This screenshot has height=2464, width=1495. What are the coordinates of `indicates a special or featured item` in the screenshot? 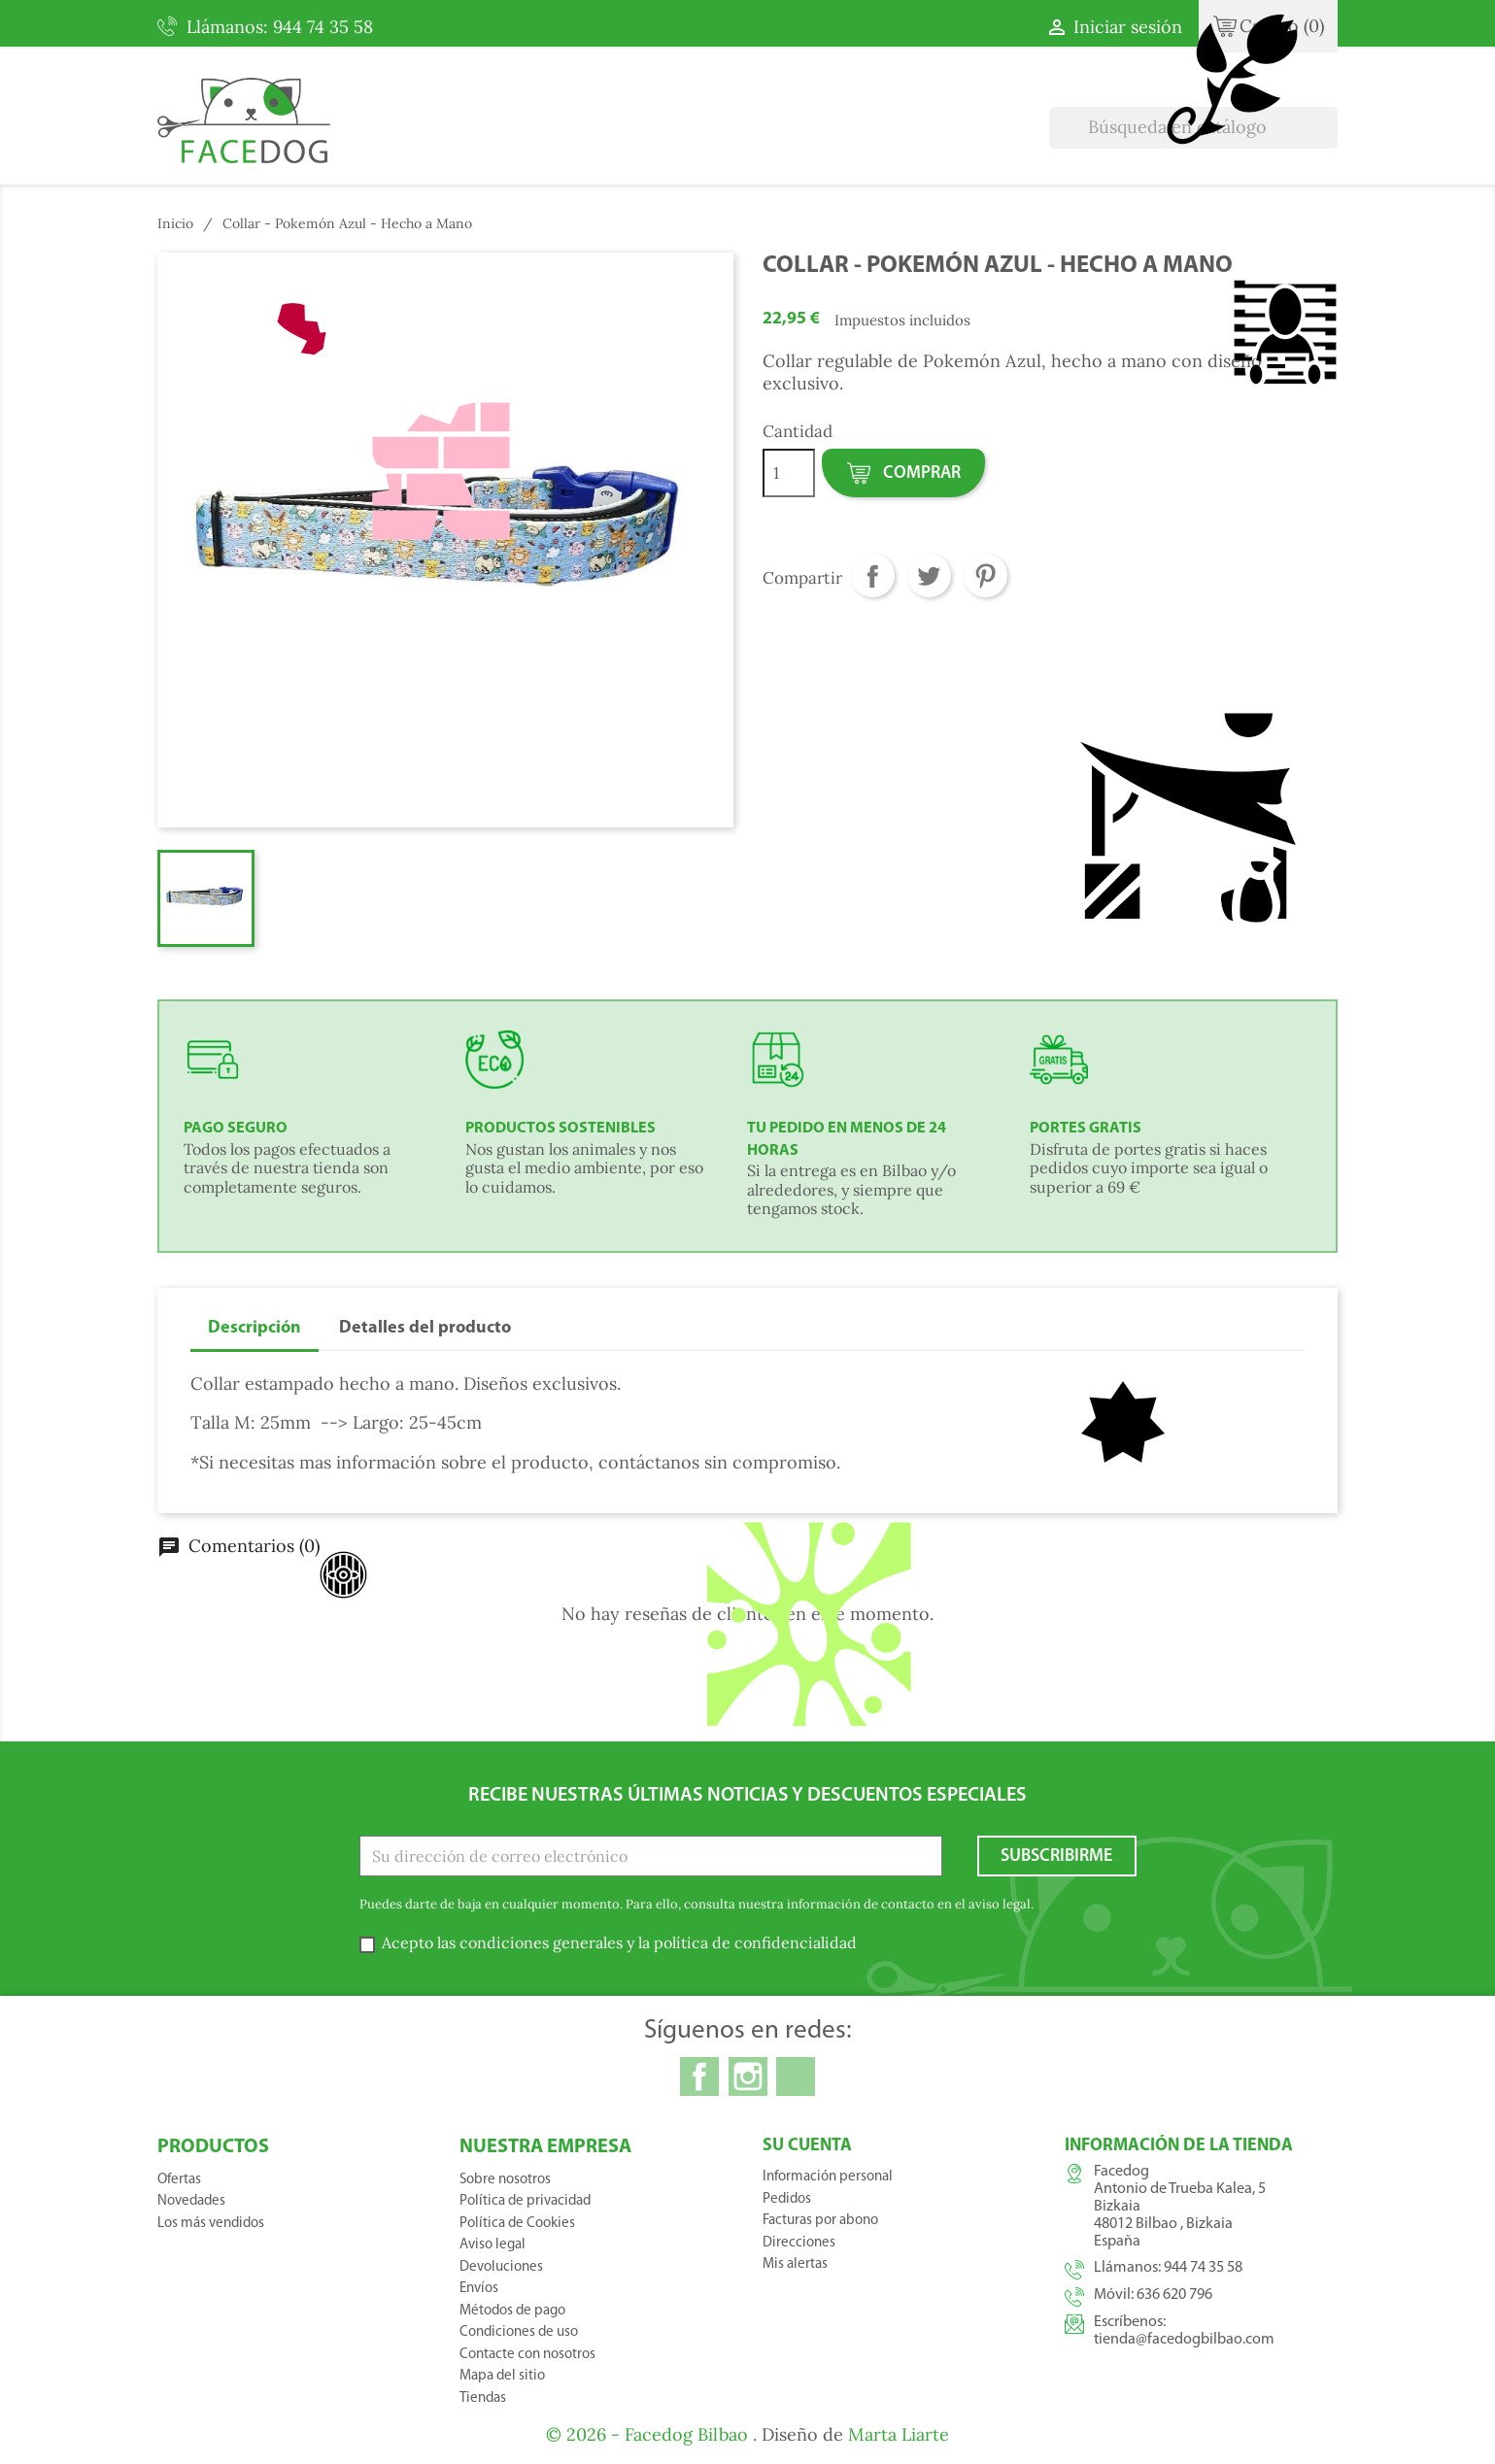 It's located at (1123, 1422).